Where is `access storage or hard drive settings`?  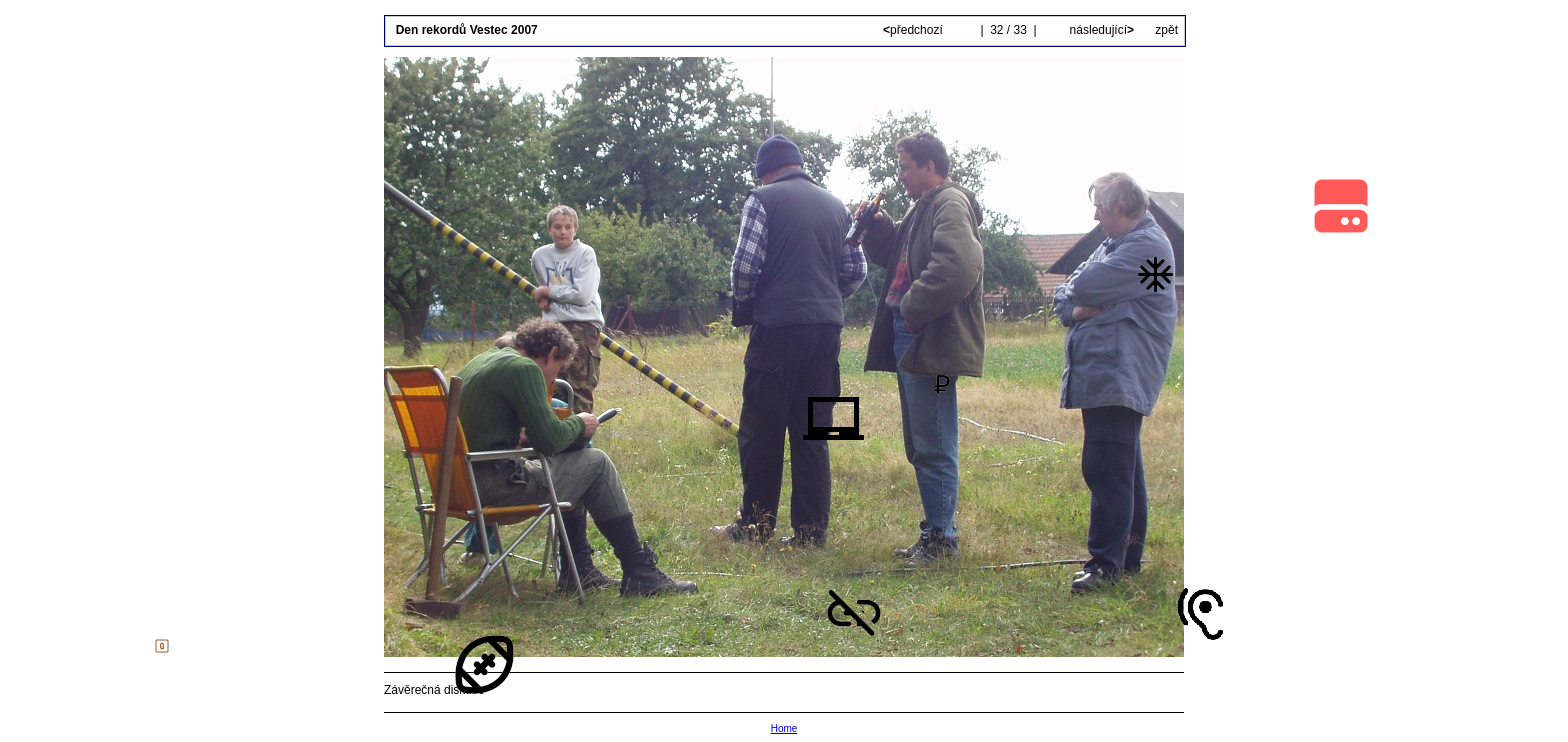
access storage or hard drive settings is located at coordinates (1341, 206).